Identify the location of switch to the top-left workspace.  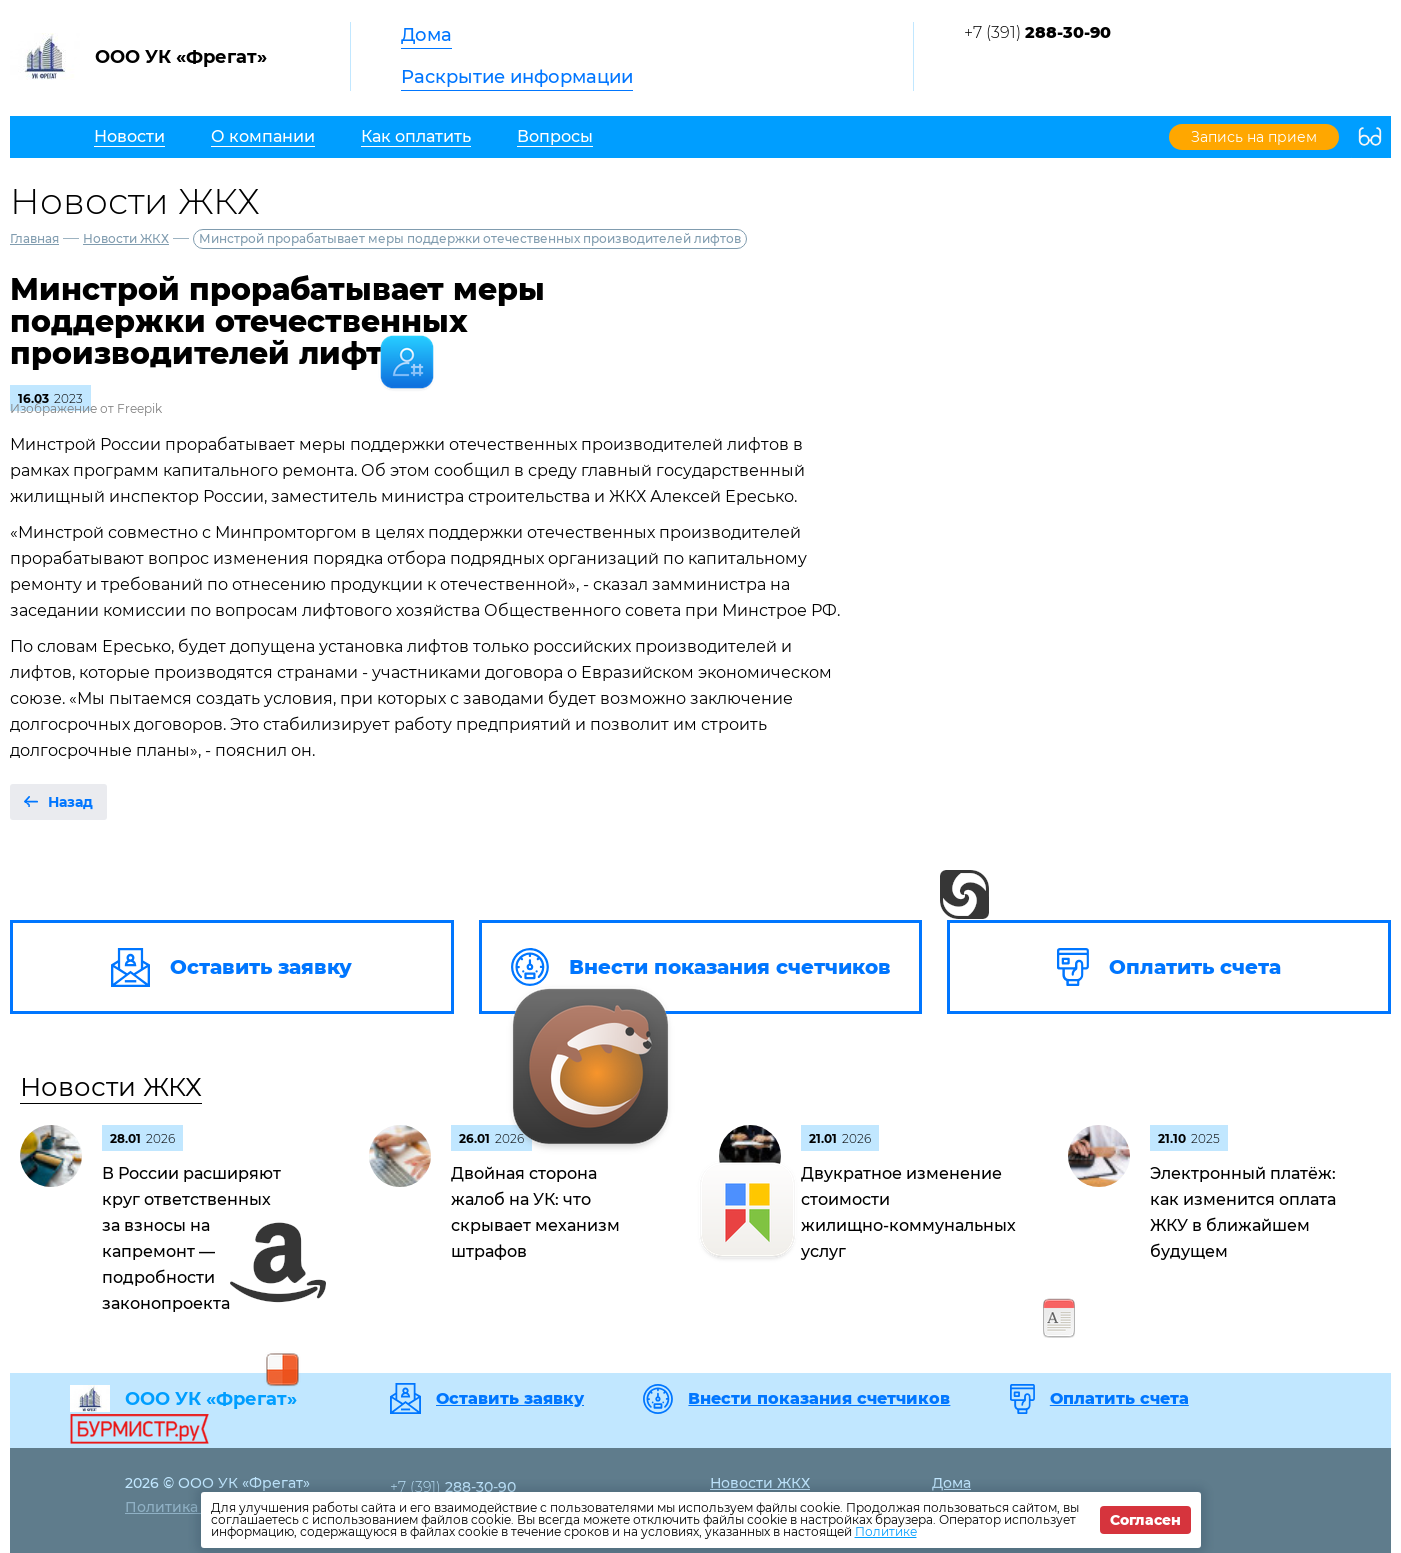
(282, 1369).